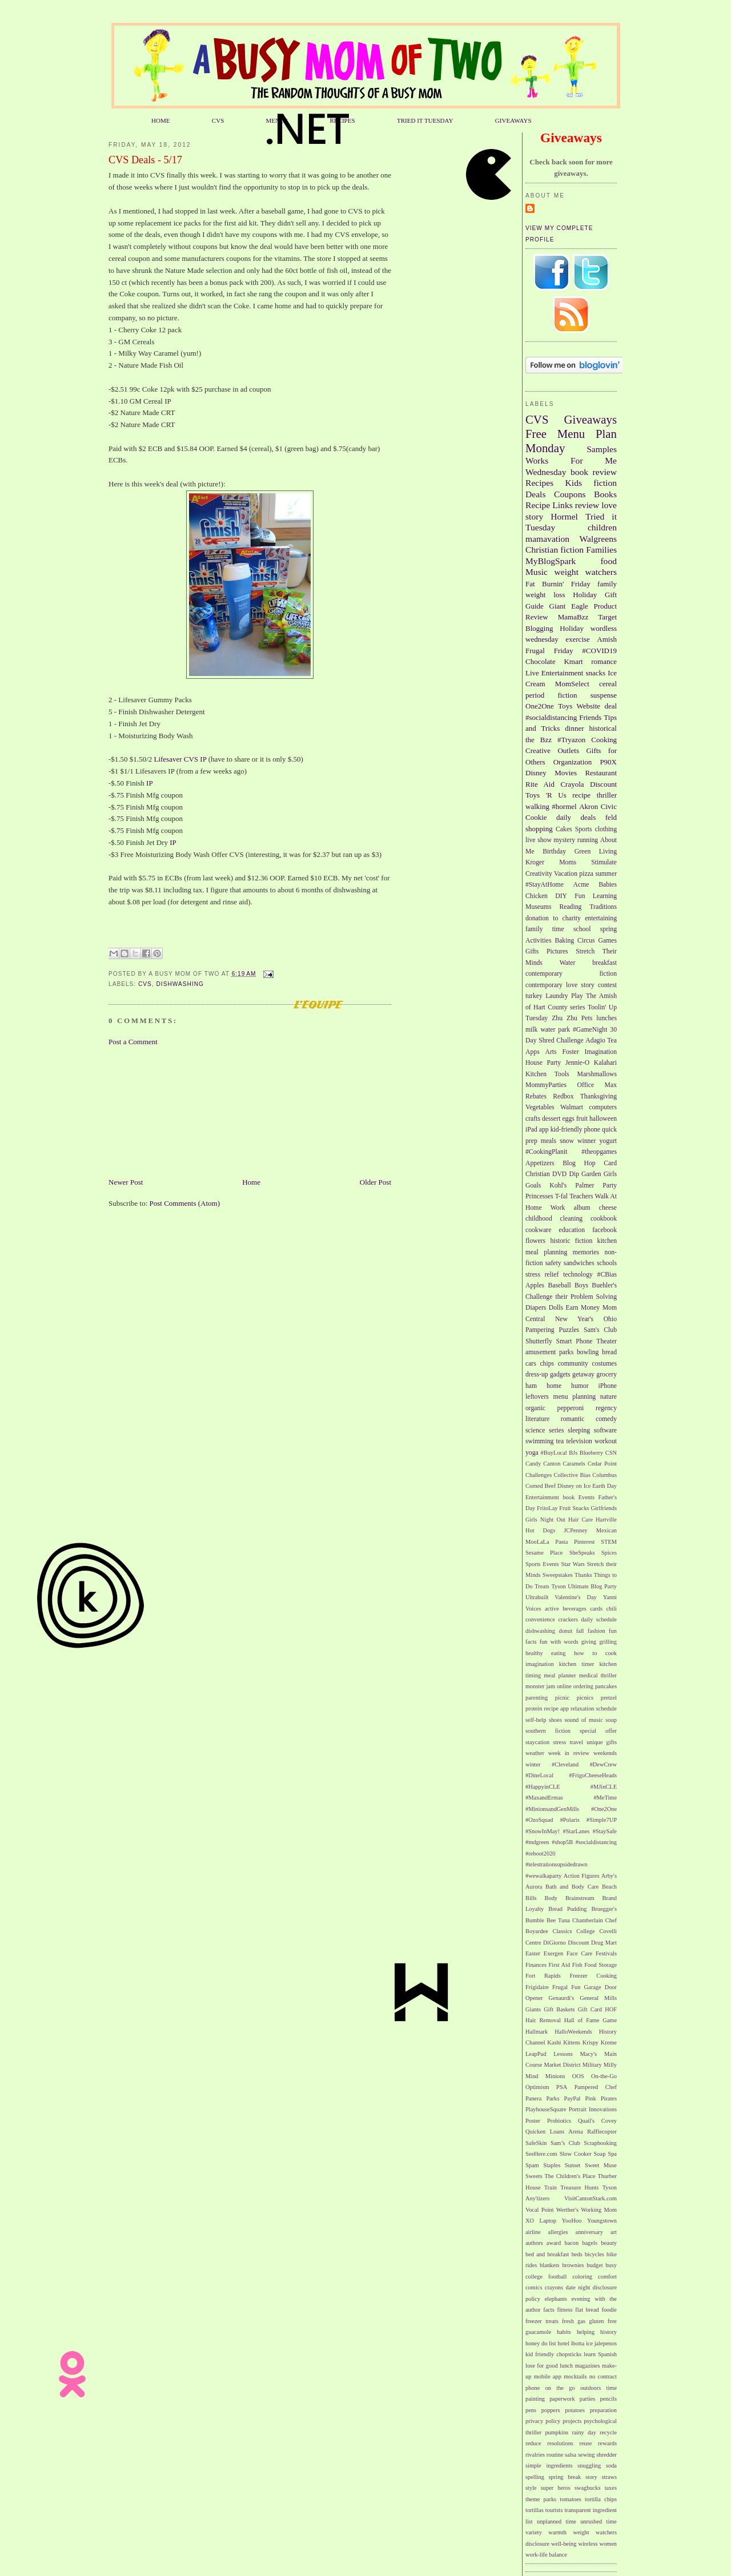  What do you see at coordinates (421, 1992) in the screenshot?
I see `wirsindhandwerk brand logo` at bounding box center [421, 1992].